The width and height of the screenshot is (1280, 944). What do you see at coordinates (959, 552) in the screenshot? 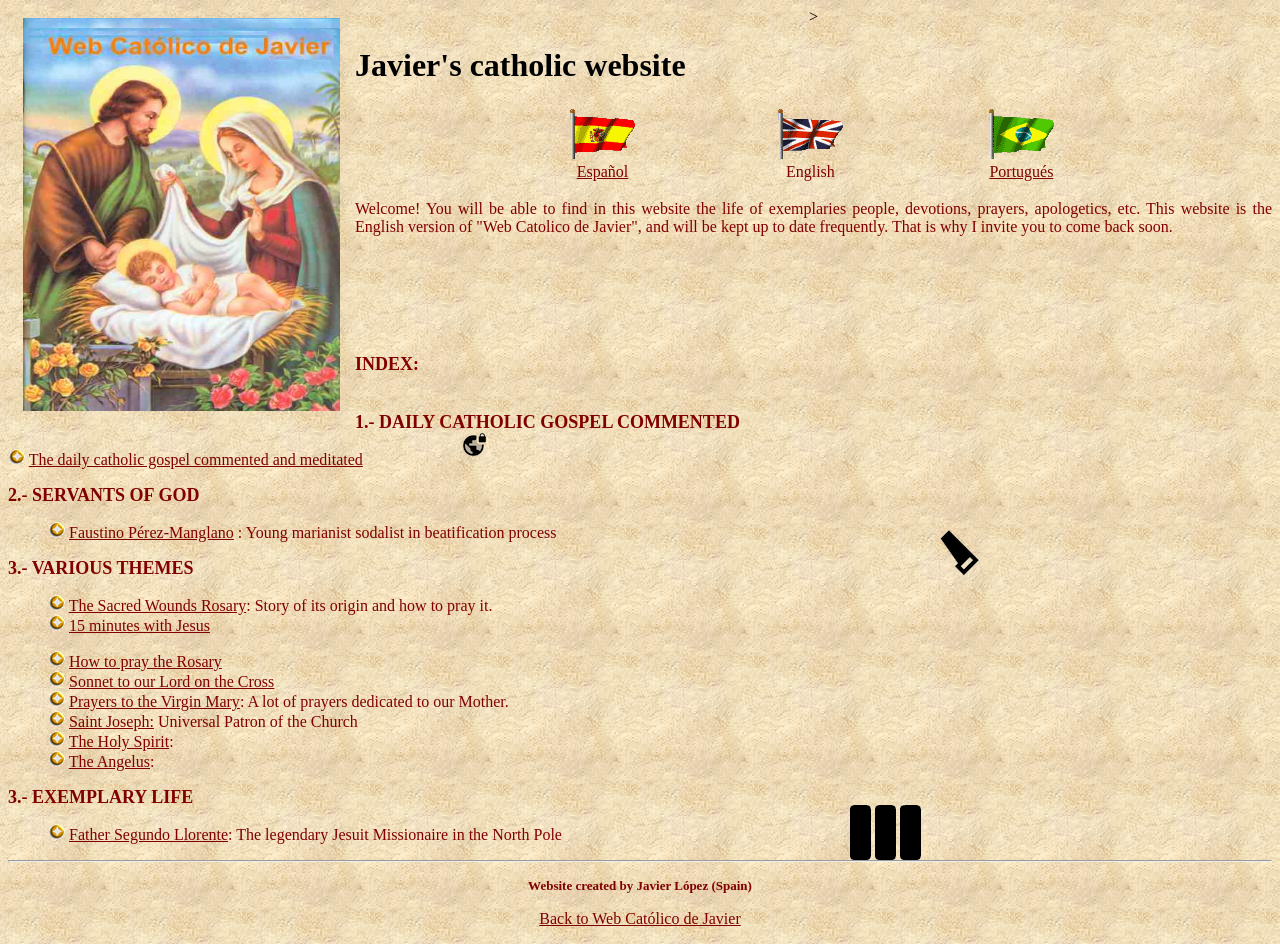
I see `find carpentry or woodworking services` at bounding box center [959, 552].